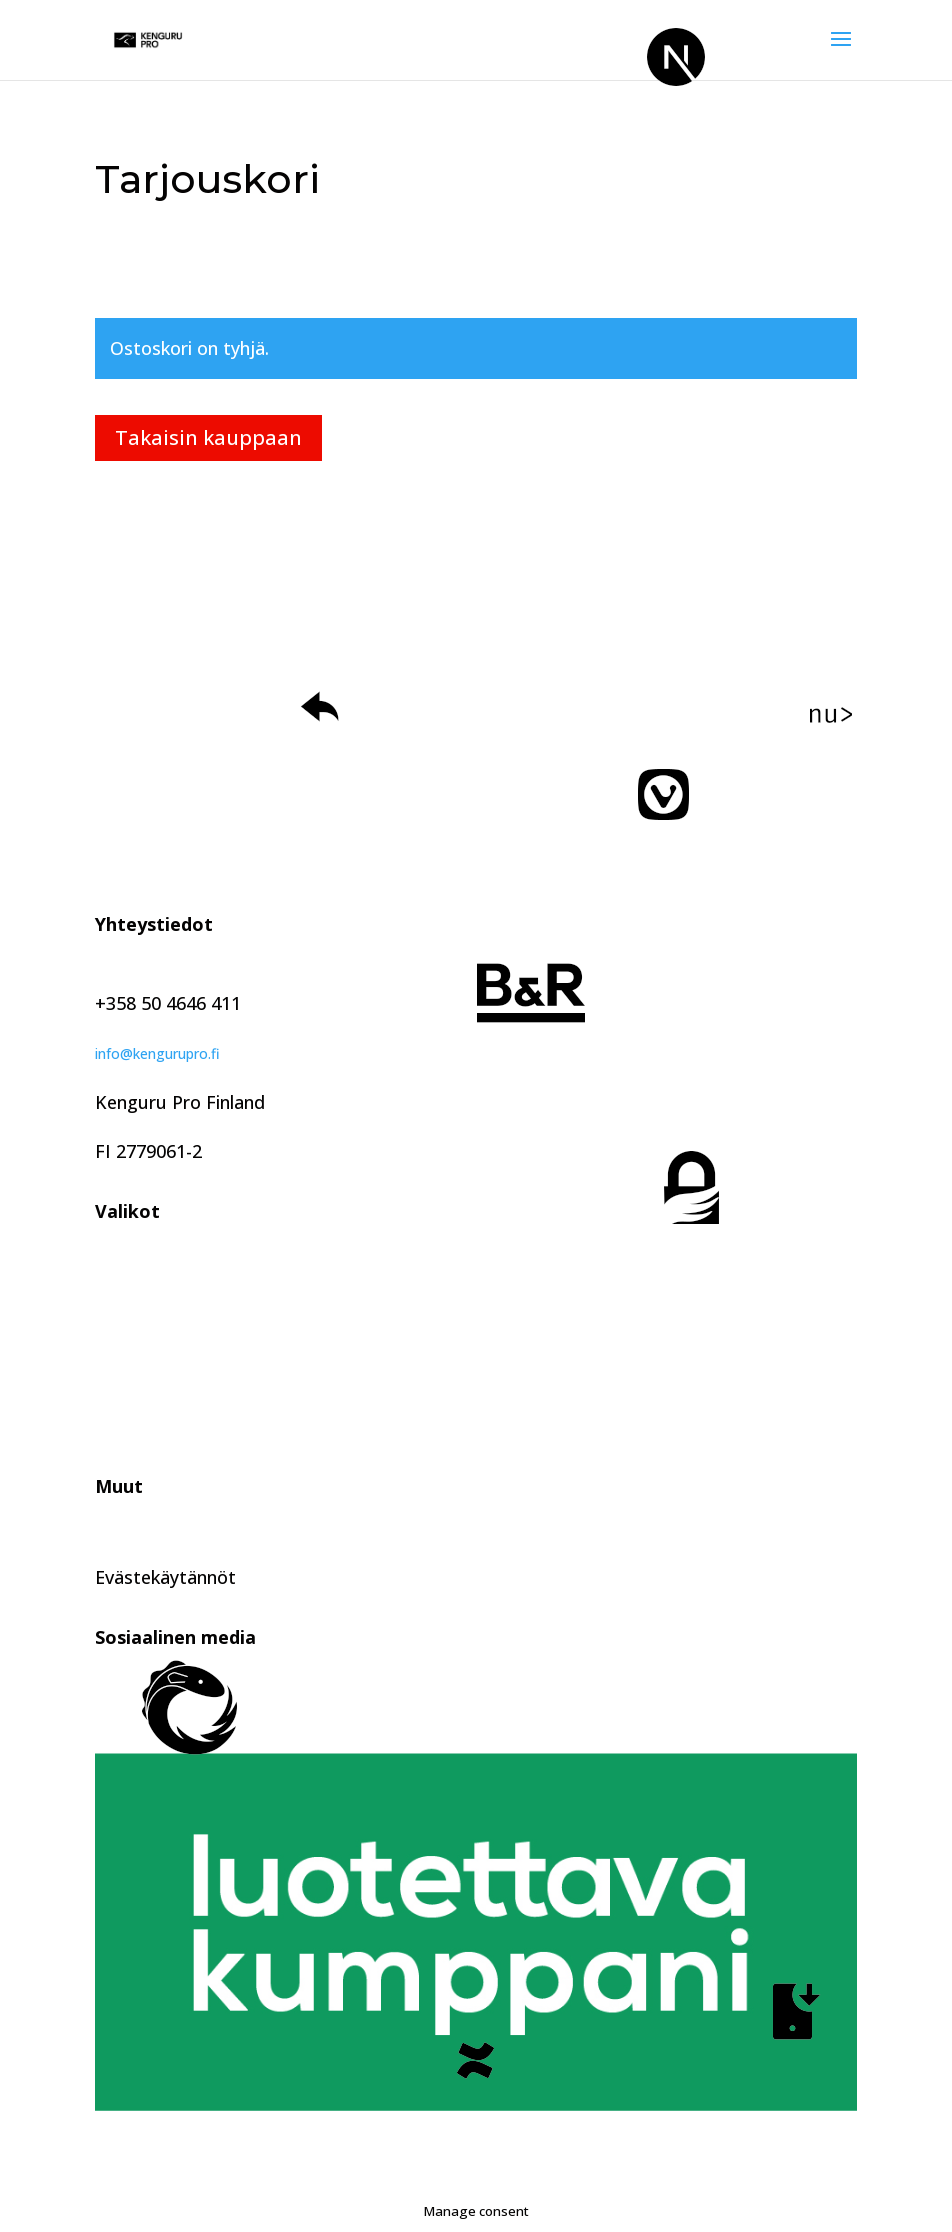 This screenshot has width=952, height=2232. What do you see at coordinates (691, 1187) in the screenshot?
I see `gnu privacy guard (gpg) encryption software logo` at bounding box center [691, 1187].